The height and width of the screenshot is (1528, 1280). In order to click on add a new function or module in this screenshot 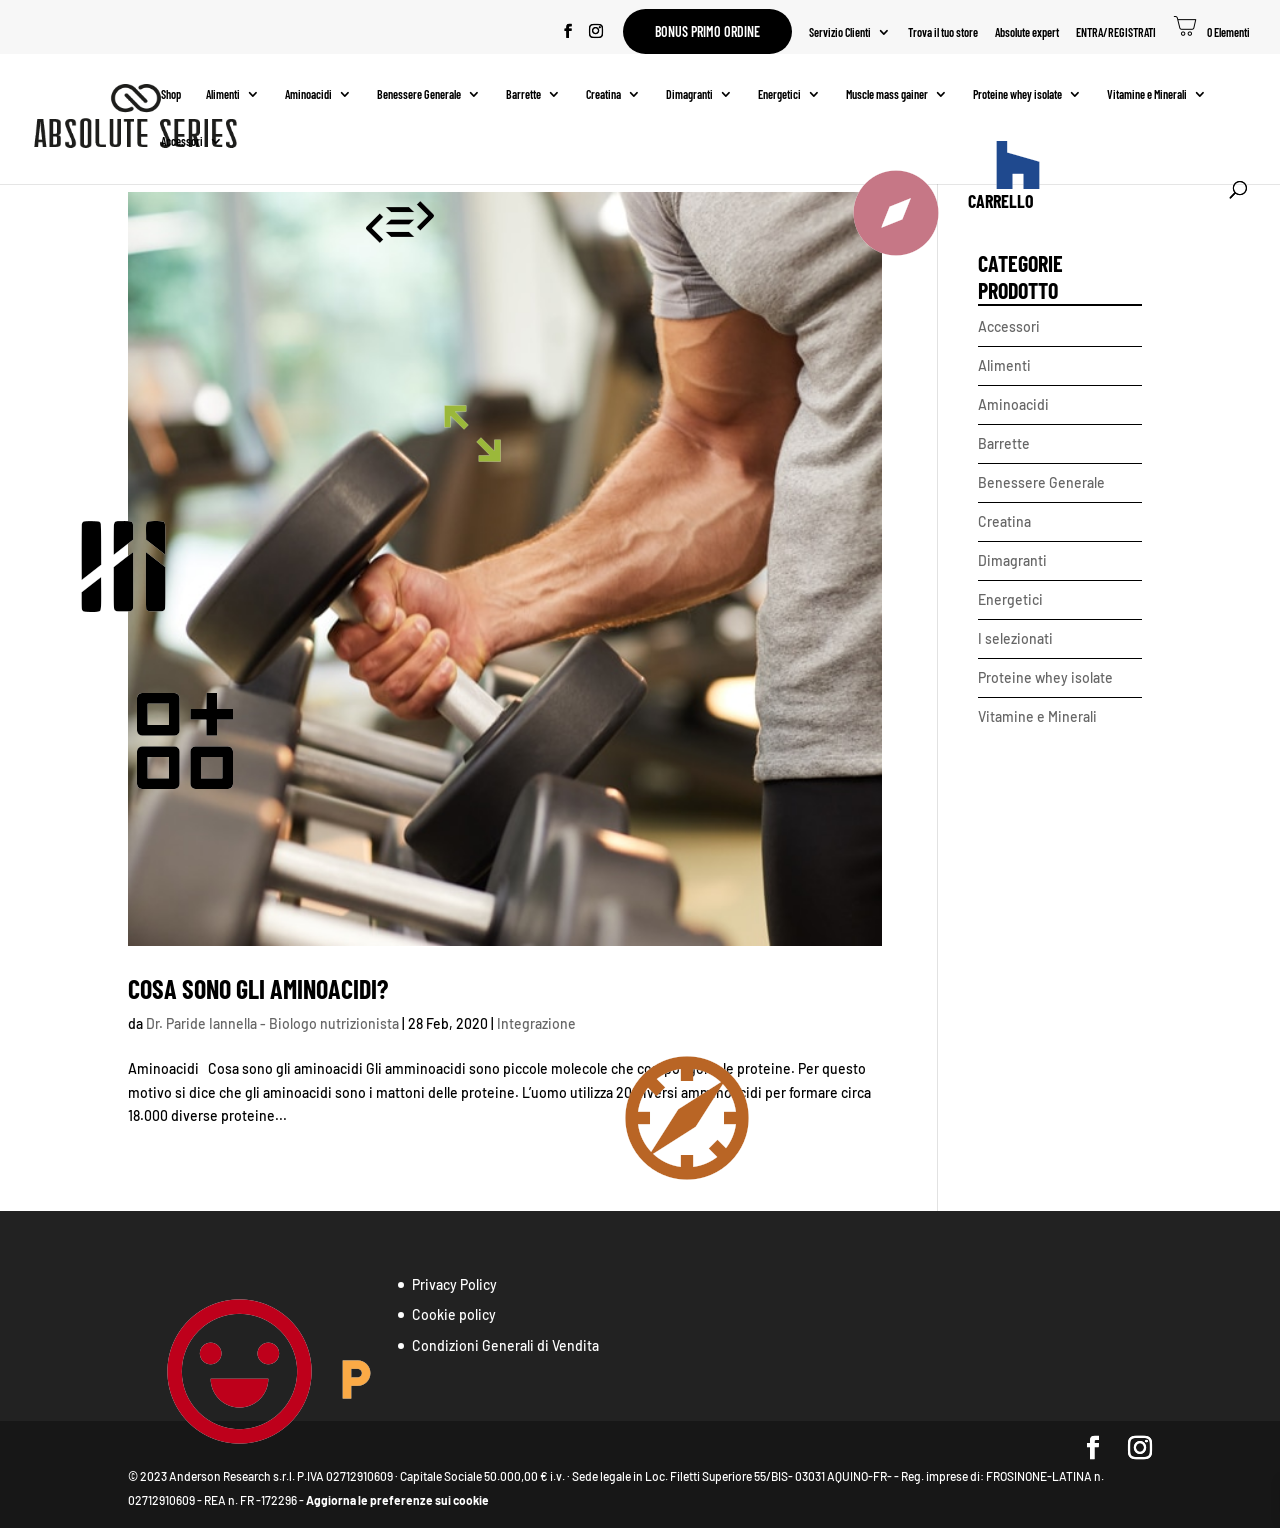, I will do `click(185, 741)`.